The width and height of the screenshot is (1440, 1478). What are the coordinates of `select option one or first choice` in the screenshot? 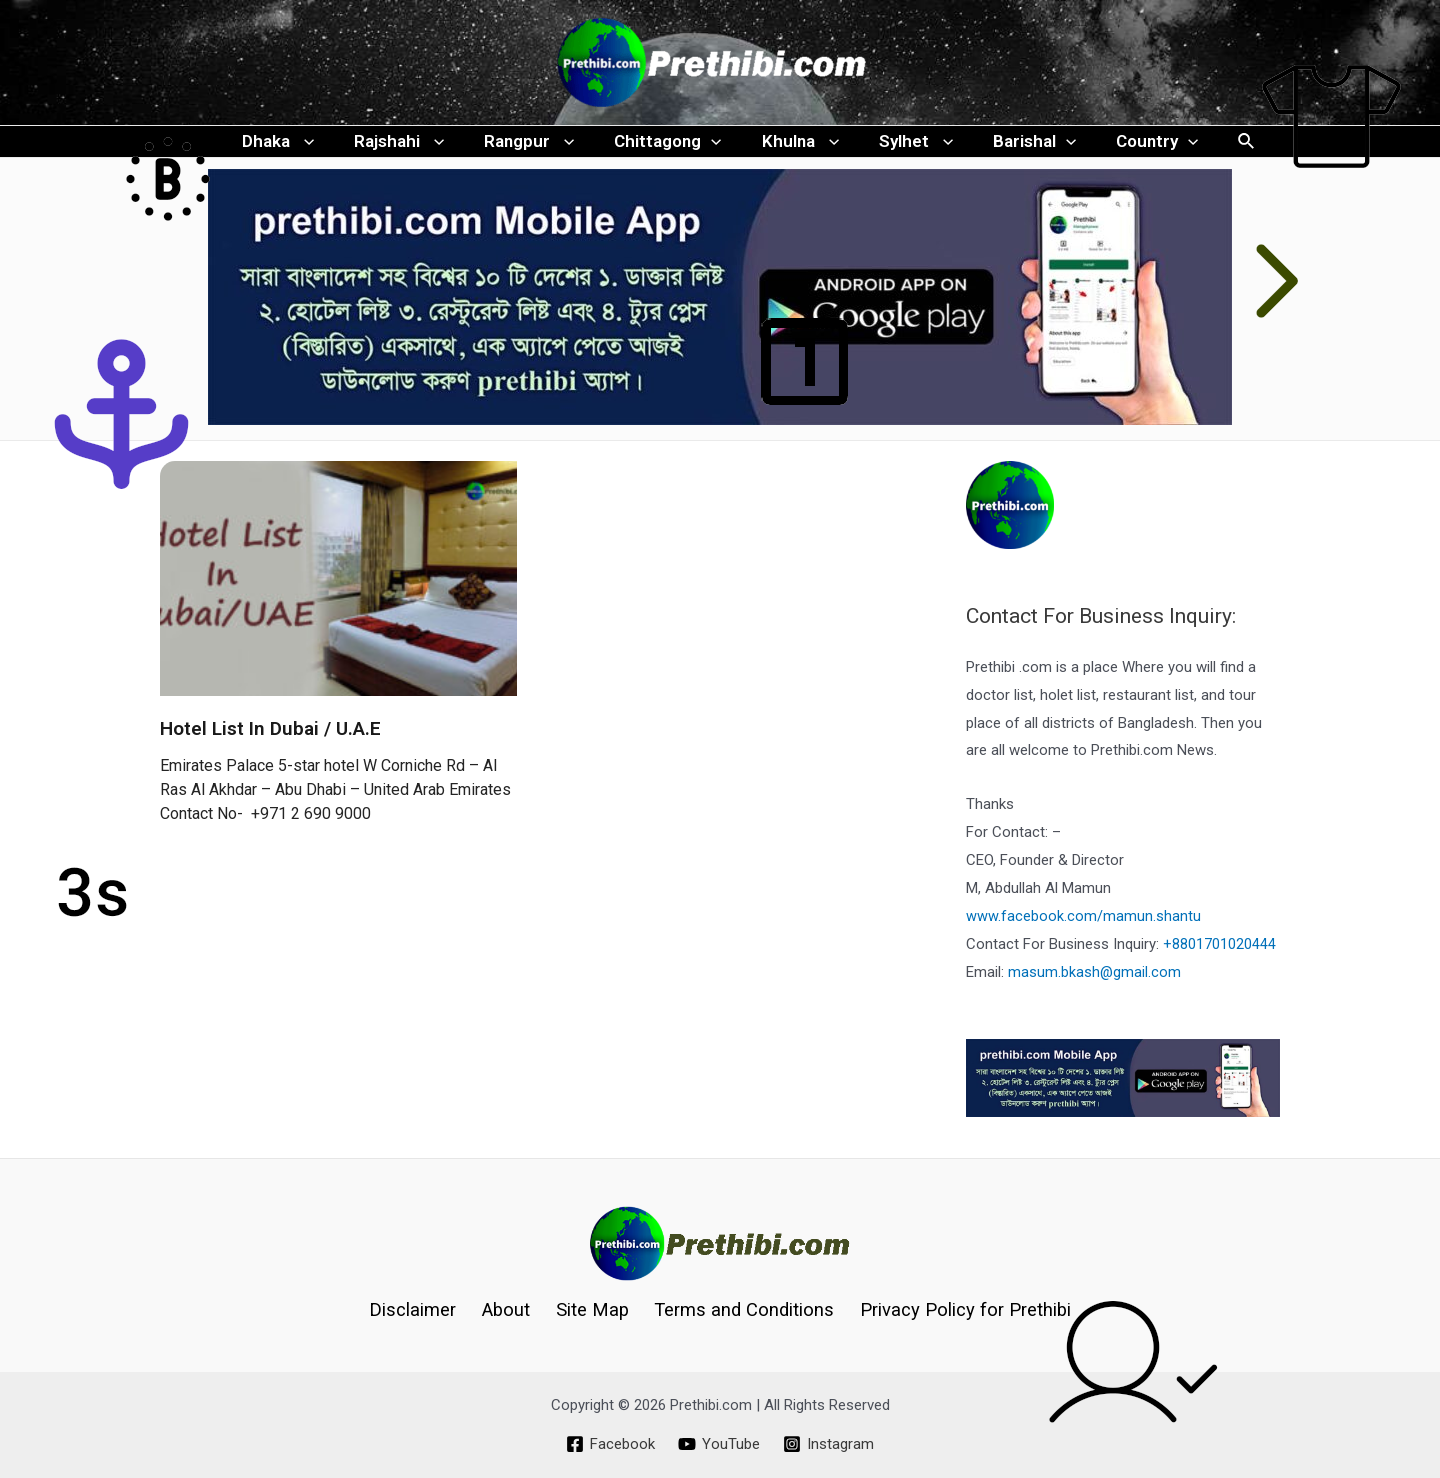 It's located at (805, 362).